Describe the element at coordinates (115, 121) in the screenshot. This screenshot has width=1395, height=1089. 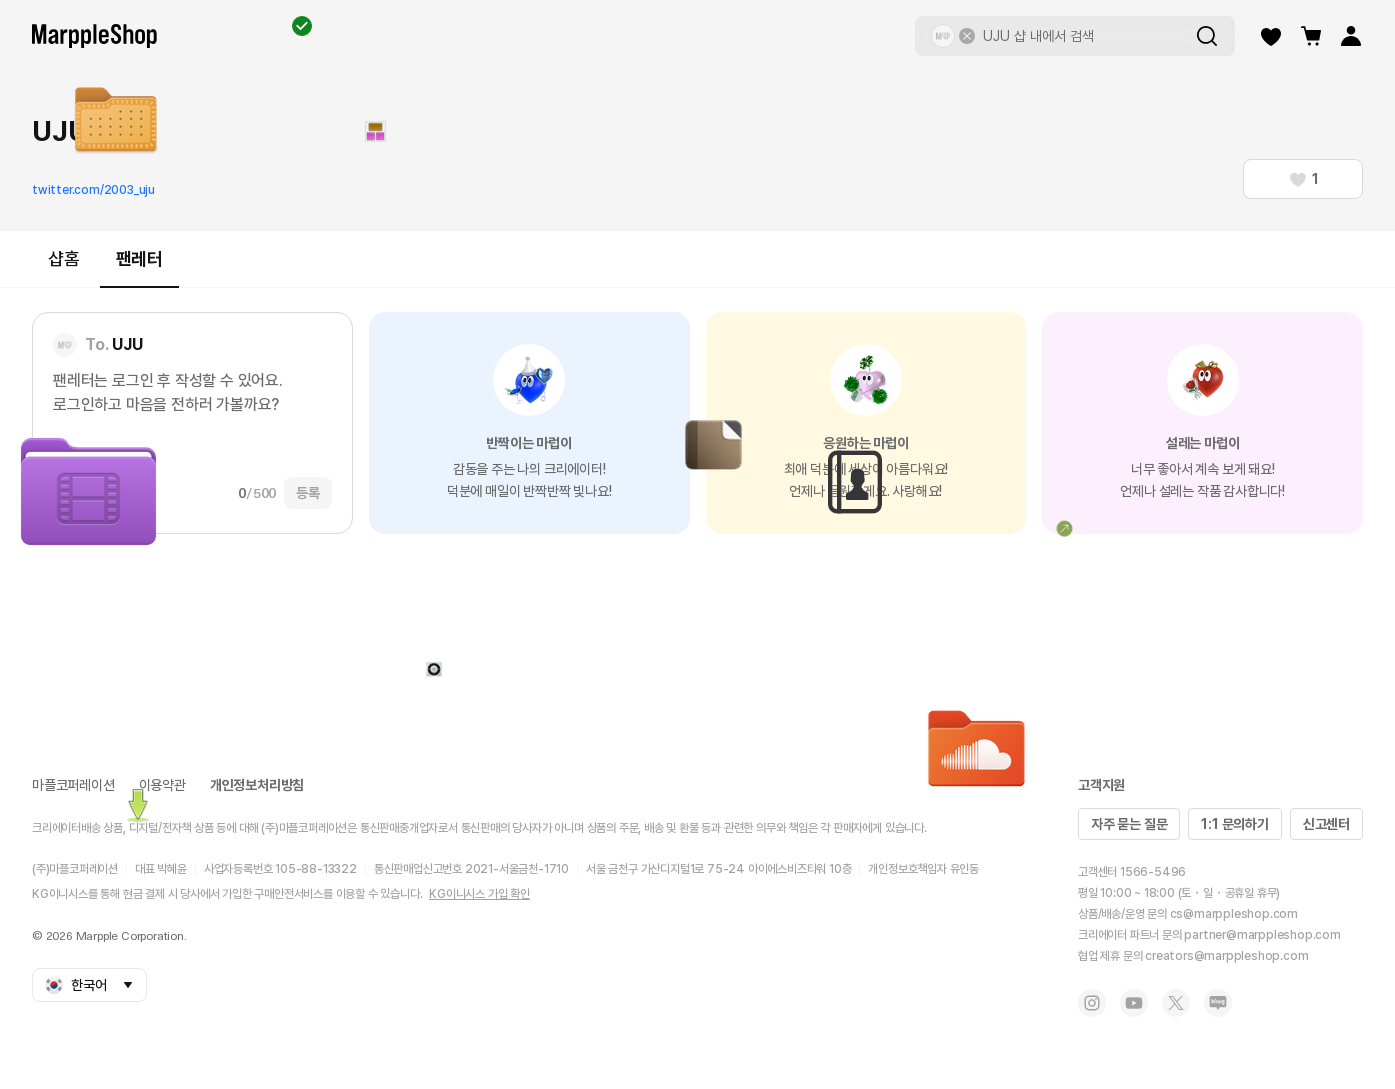
I see `open the eatbiscuit application folder` at that location.